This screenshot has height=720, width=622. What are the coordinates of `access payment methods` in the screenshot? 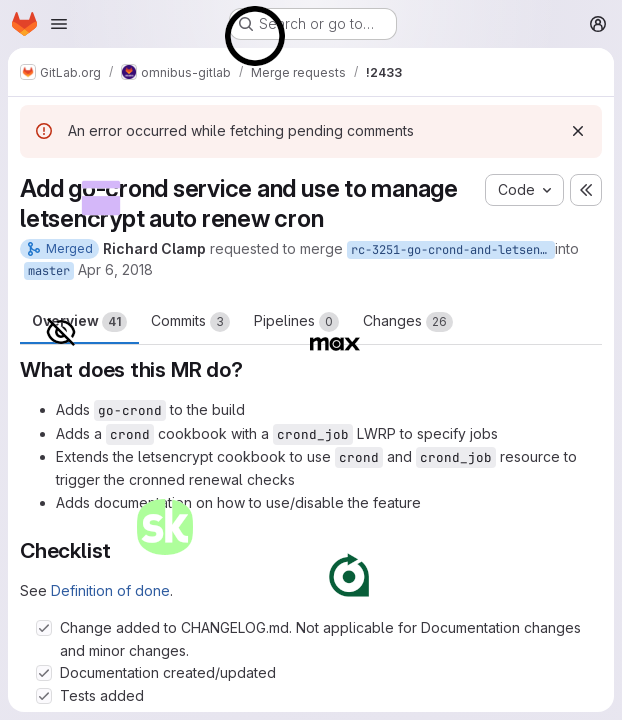 It's located at (101, 198).